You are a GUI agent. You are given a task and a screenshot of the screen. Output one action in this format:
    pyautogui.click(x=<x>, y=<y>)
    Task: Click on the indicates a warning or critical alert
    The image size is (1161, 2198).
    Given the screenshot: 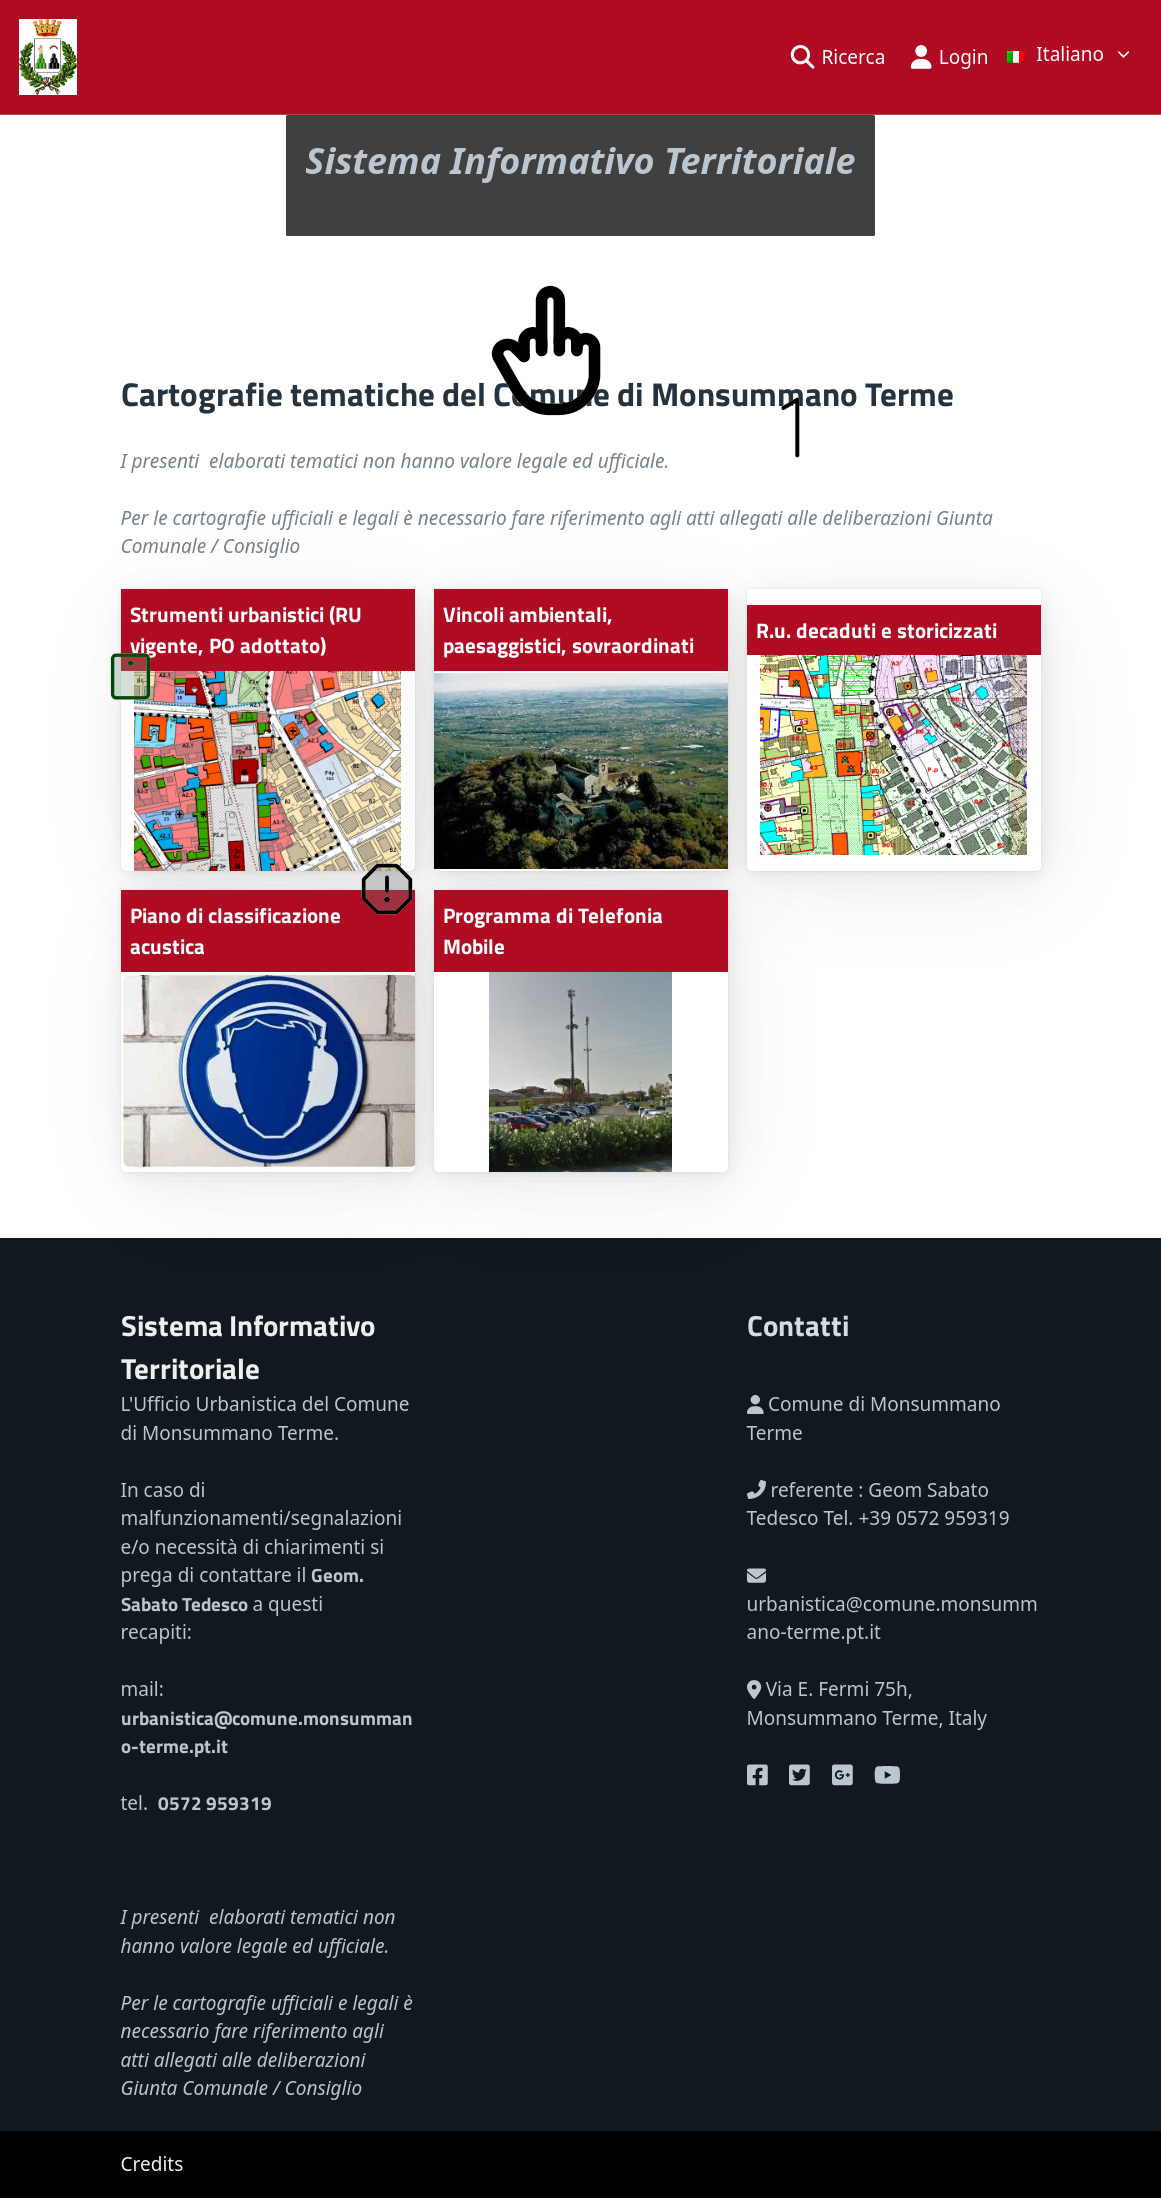 What is the action you would take?
    pyautogui.click(x=387, y=889)
    